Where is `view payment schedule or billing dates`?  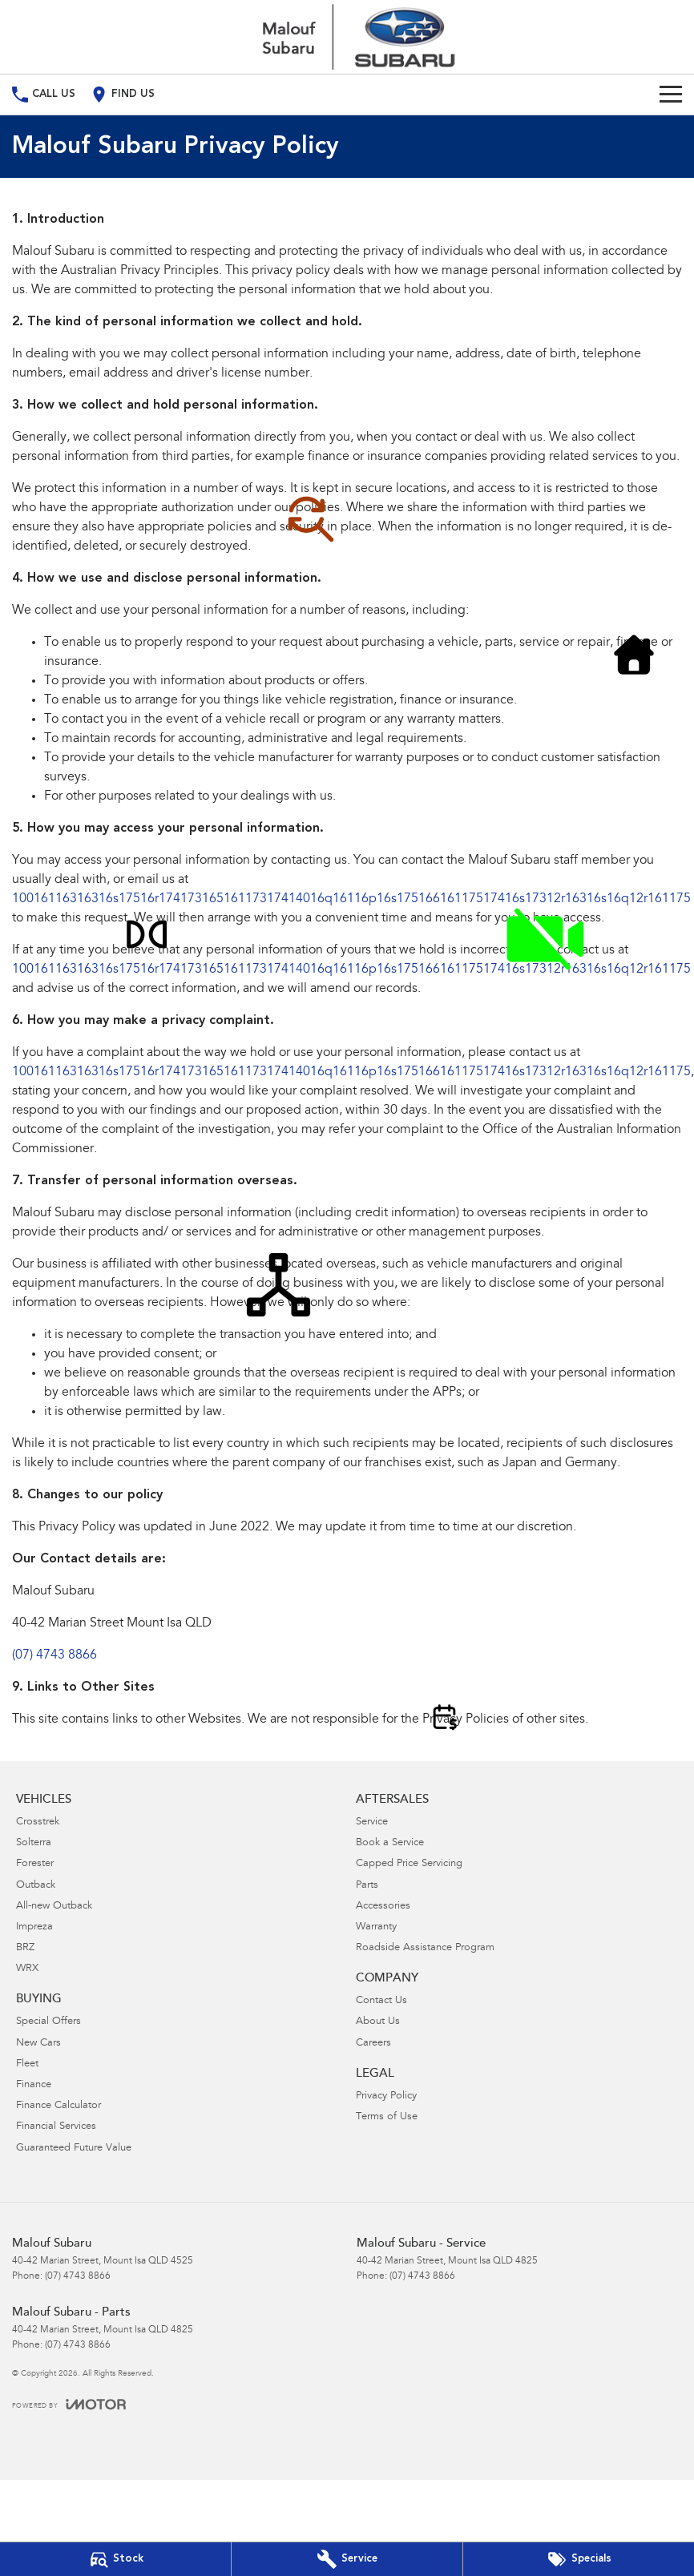 view payment schedule or billing dates is located at coordinates (444, 1716).